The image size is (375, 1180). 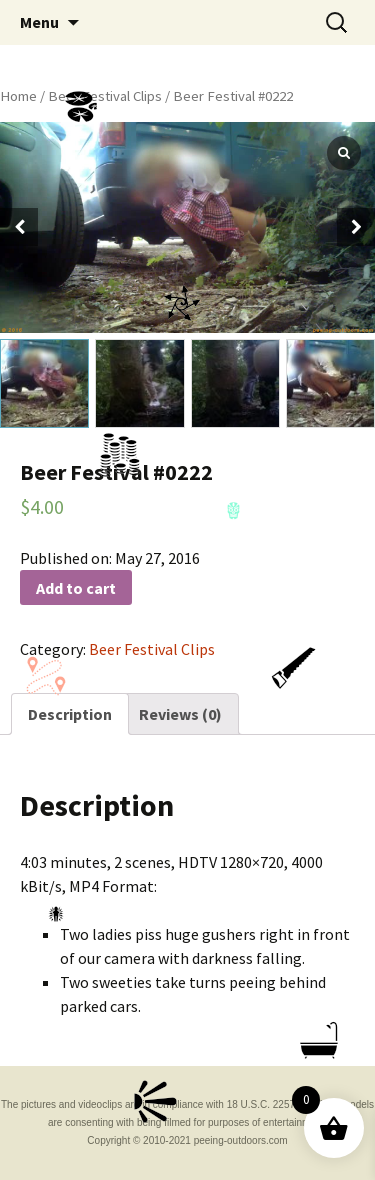 I want to click on activate frost aura ability, so click(x=56, y=914).